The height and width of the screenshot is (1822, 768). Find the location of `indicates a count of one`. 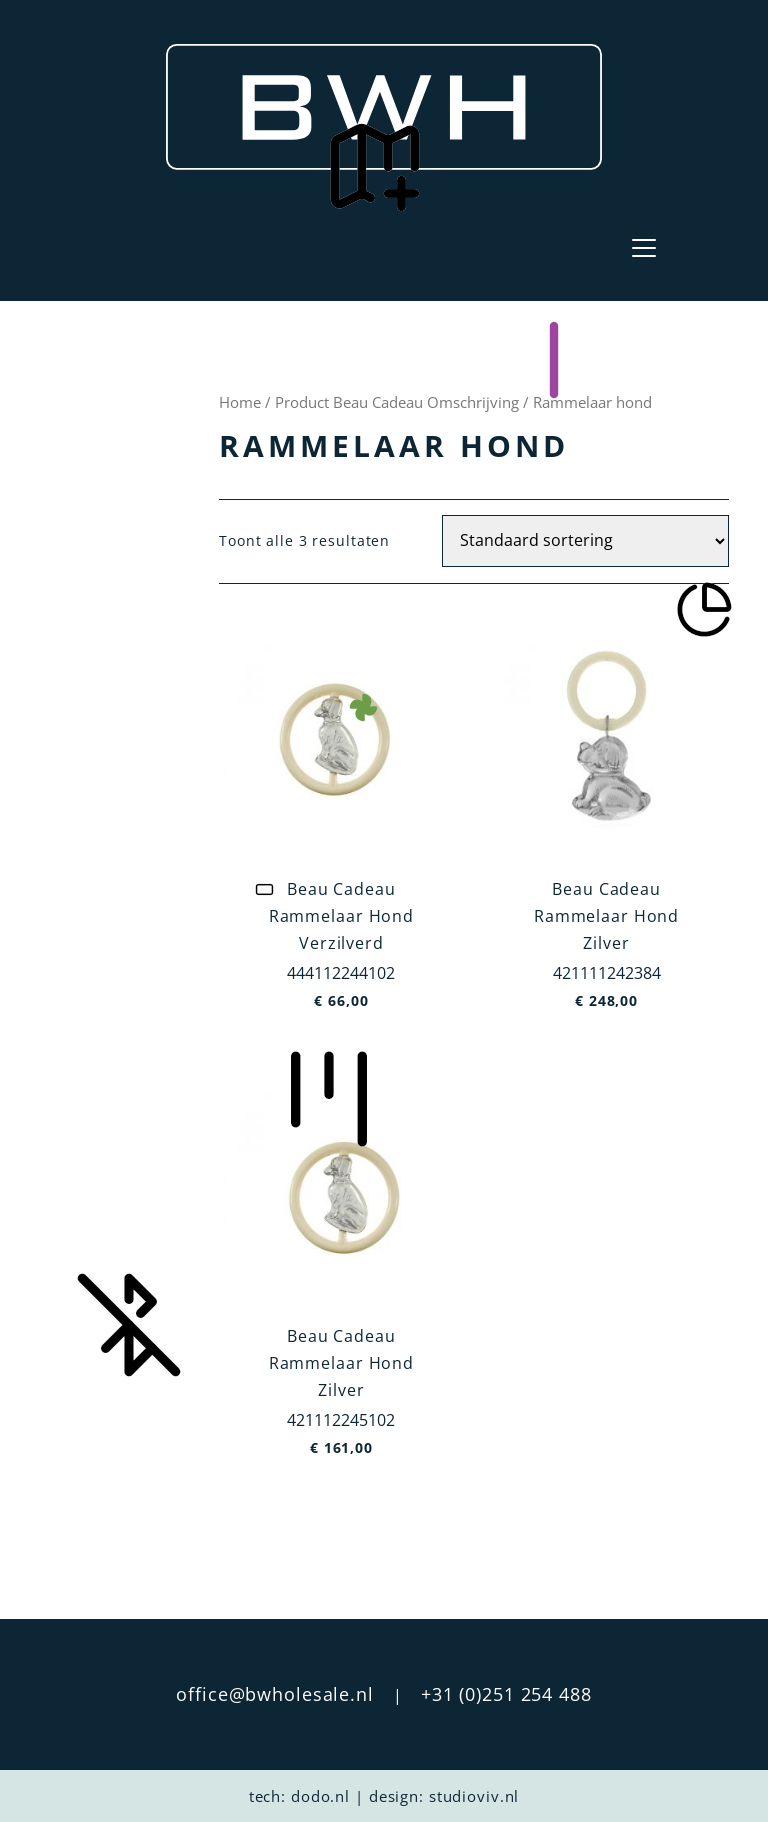

indicates a count of one is located at coordinates (588, 360).